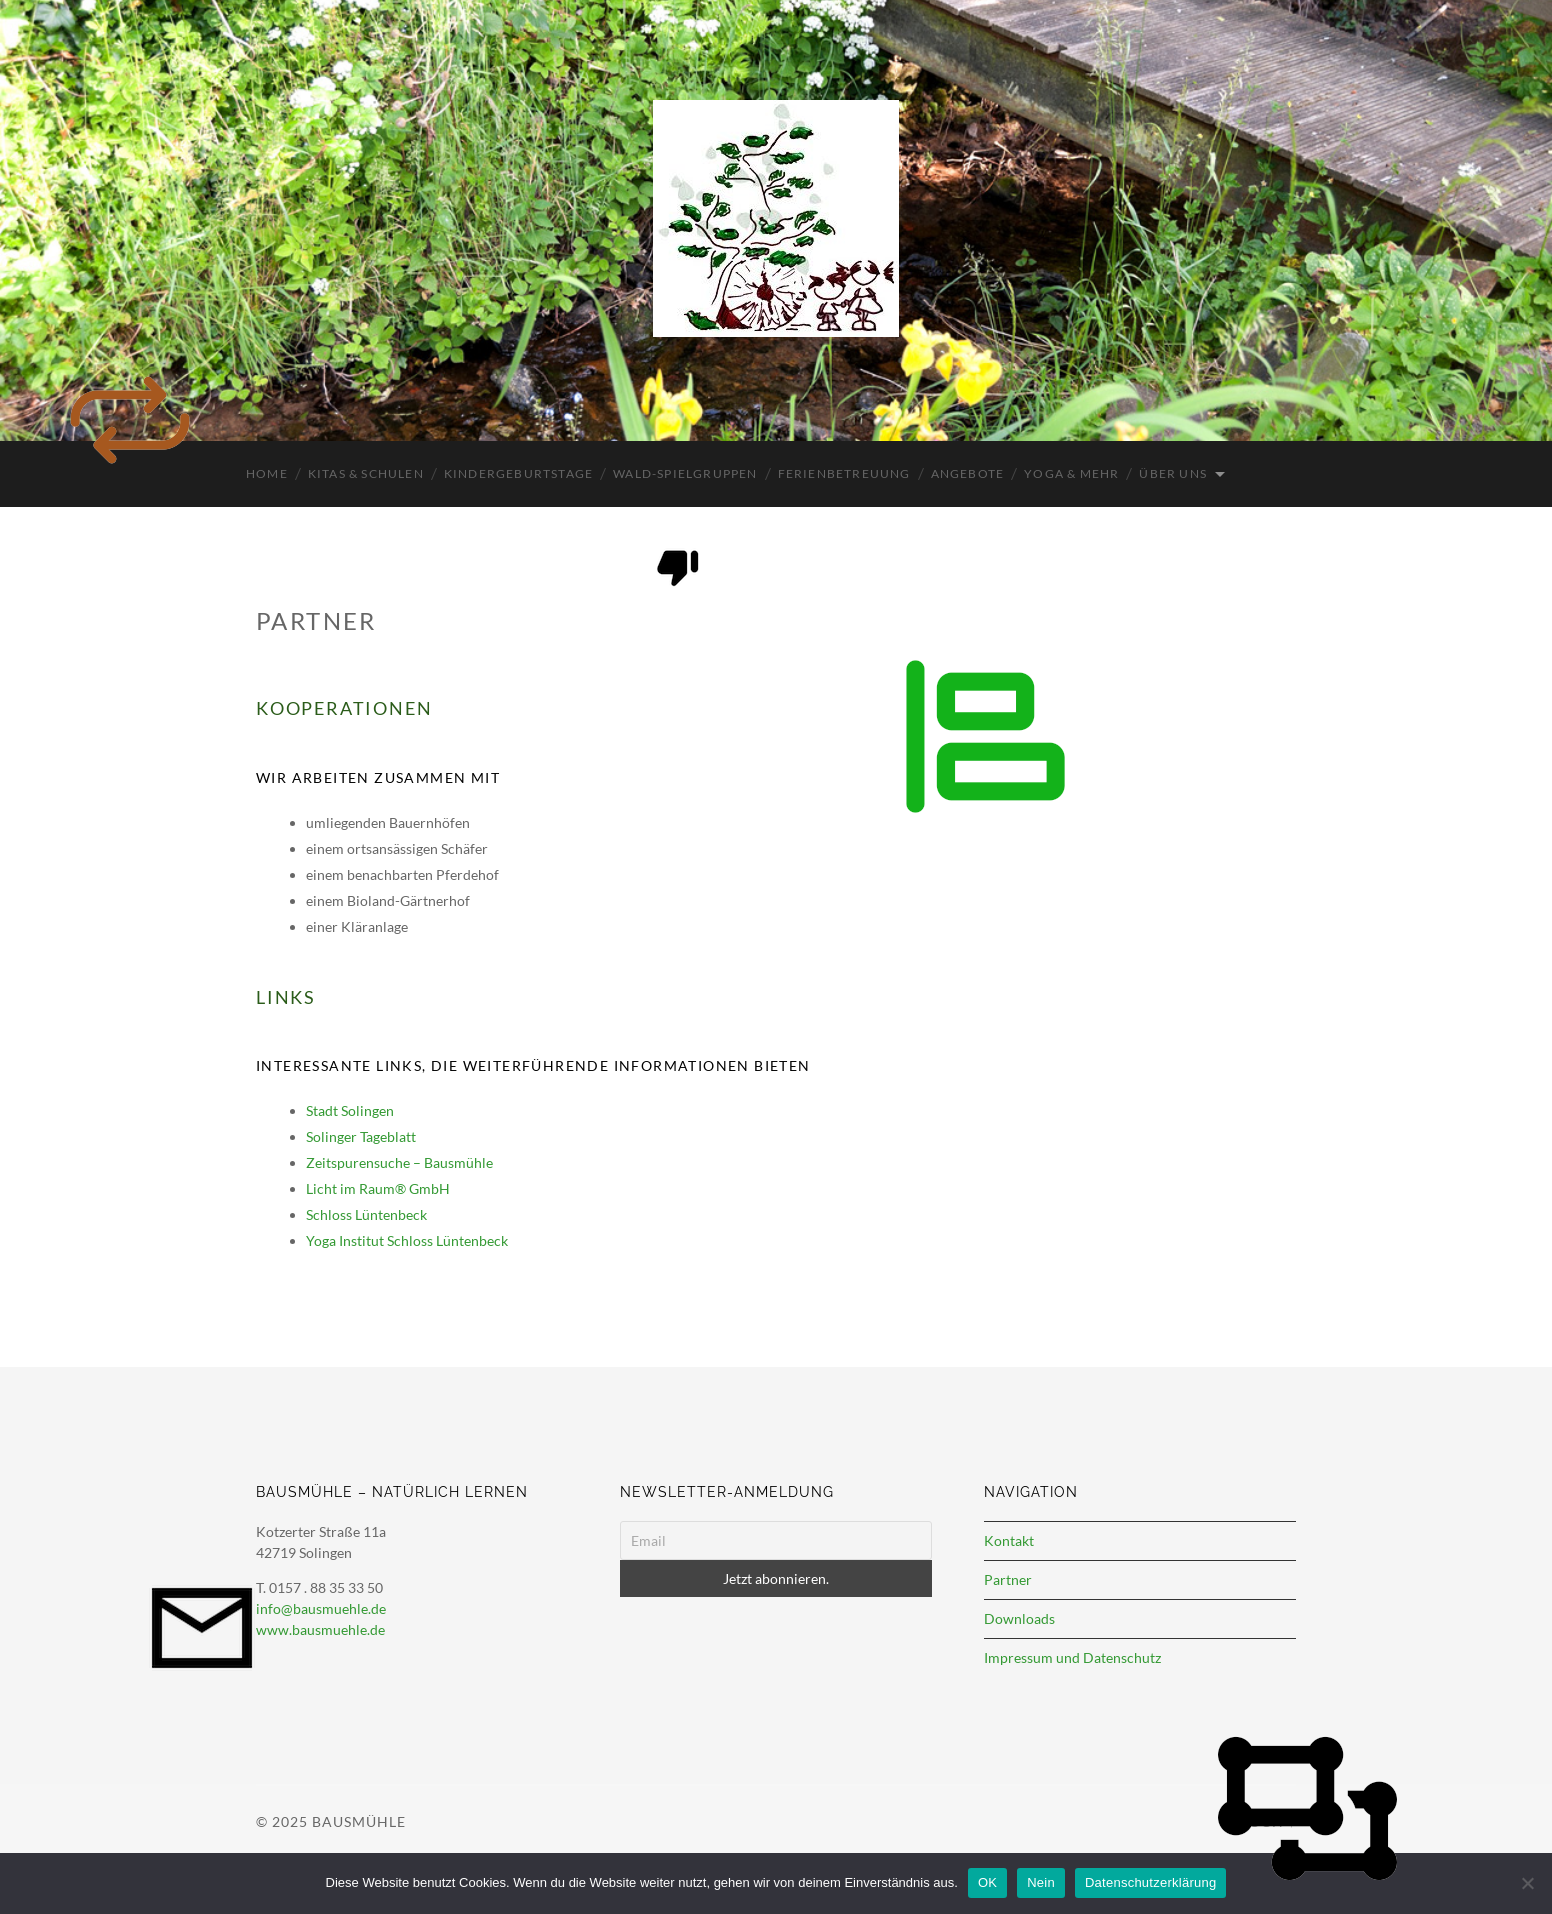 Image resolution: width=1552 pixels, height=1914 pixels. Describe the element at coordinates (130, 420) in the screenshot. I see `enable repeat or loop playback` at that location.